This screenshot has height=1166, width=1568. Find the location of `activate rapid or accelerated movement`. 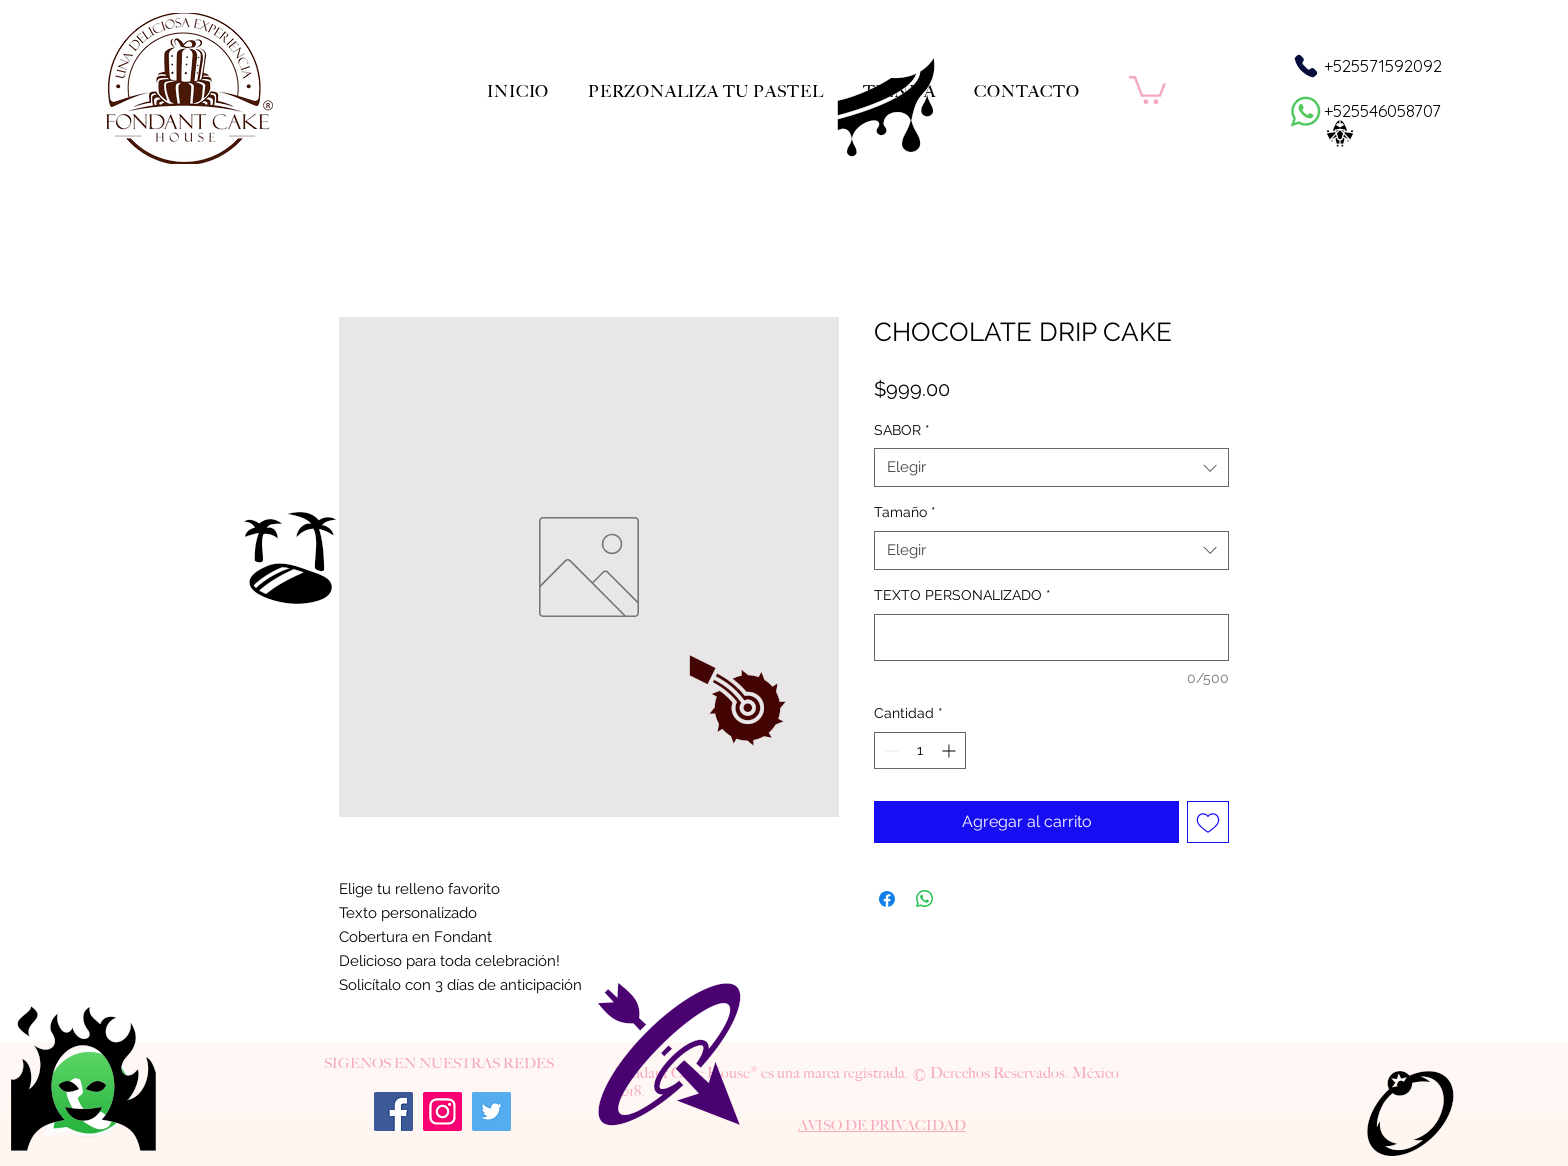

activate rapid or accelerated movement is located at coordinates (669, 1054).